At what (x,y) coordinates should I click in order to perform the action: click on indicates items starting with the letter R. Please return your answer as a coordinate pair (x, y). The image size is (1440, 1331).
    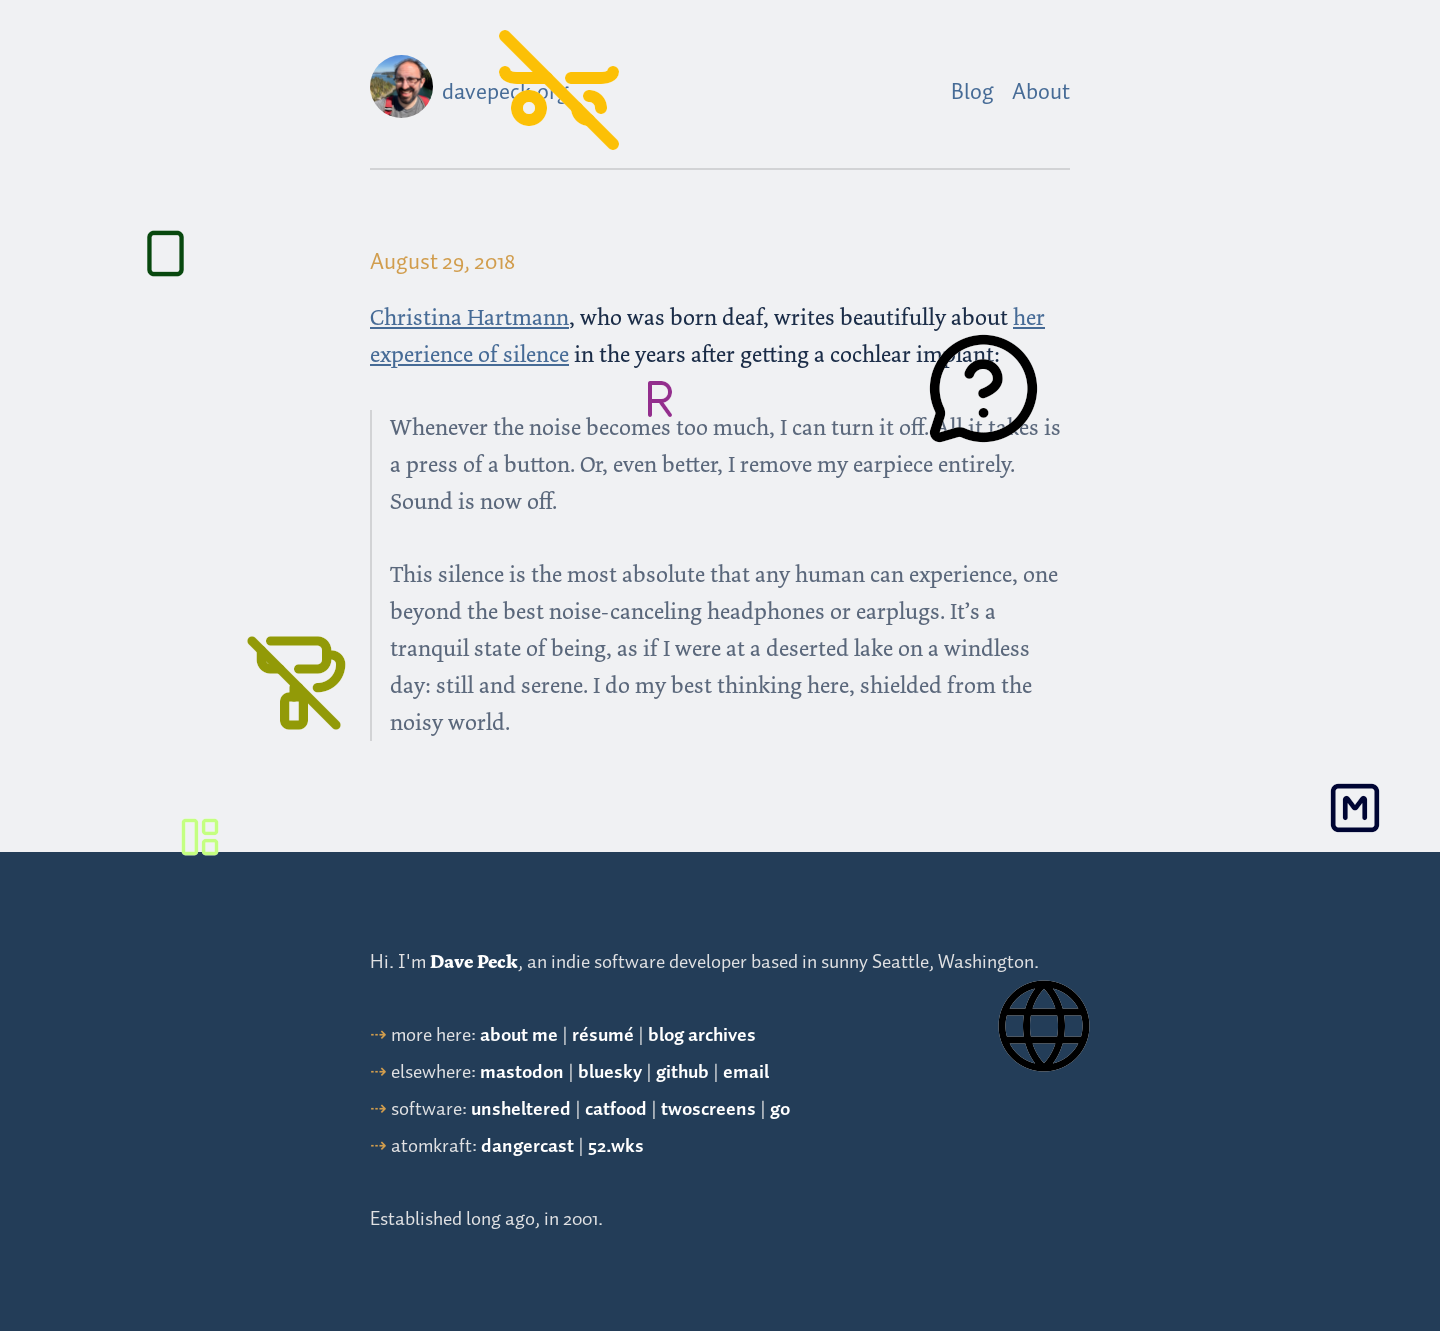
    Looking at the image, I should click on (660, 399).